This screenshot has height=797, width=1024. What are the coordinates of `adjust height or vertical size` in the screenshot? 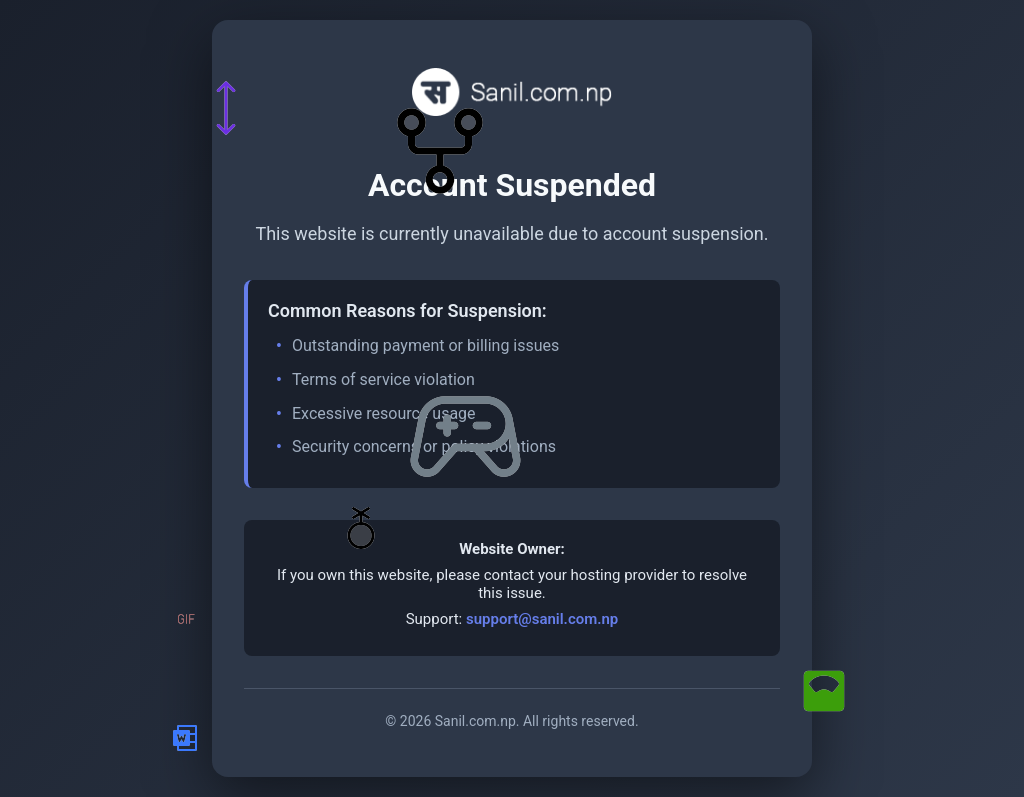 It's located at (226, 108).